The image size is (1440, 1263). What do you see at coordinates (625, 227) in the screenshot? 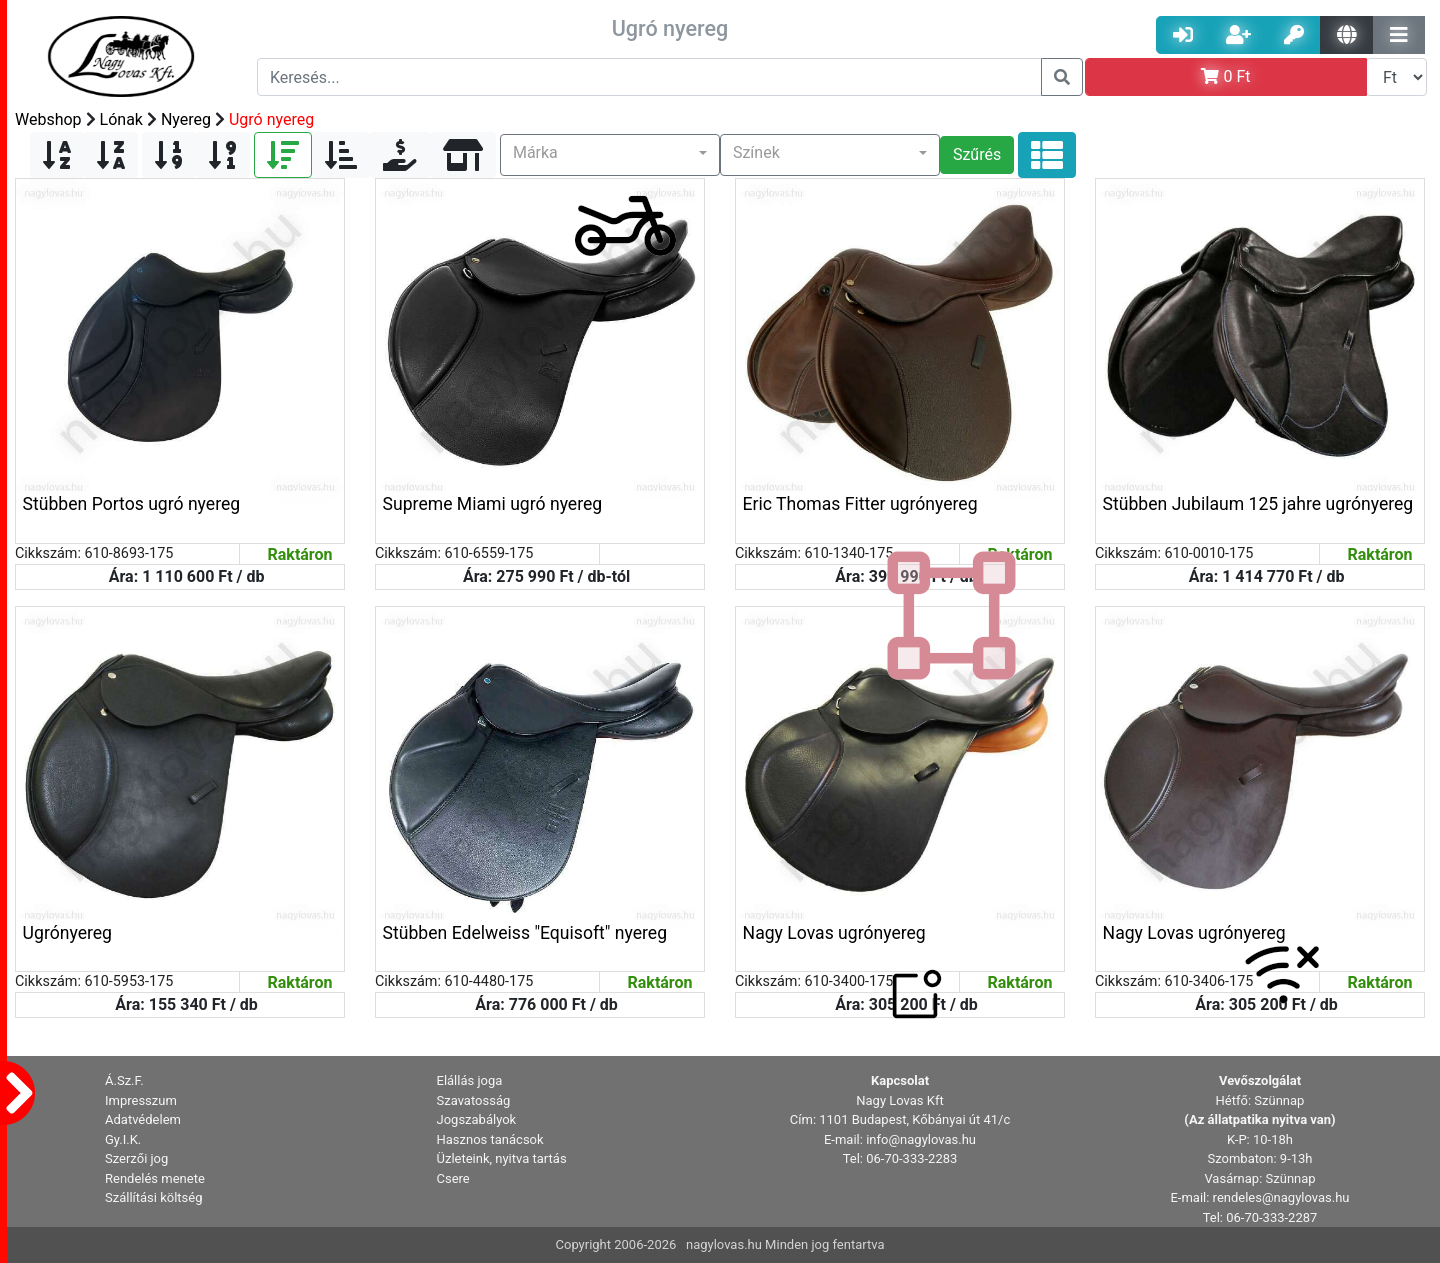
I see `select motorcycle as vehicle type` at bounding box center [625, 227].